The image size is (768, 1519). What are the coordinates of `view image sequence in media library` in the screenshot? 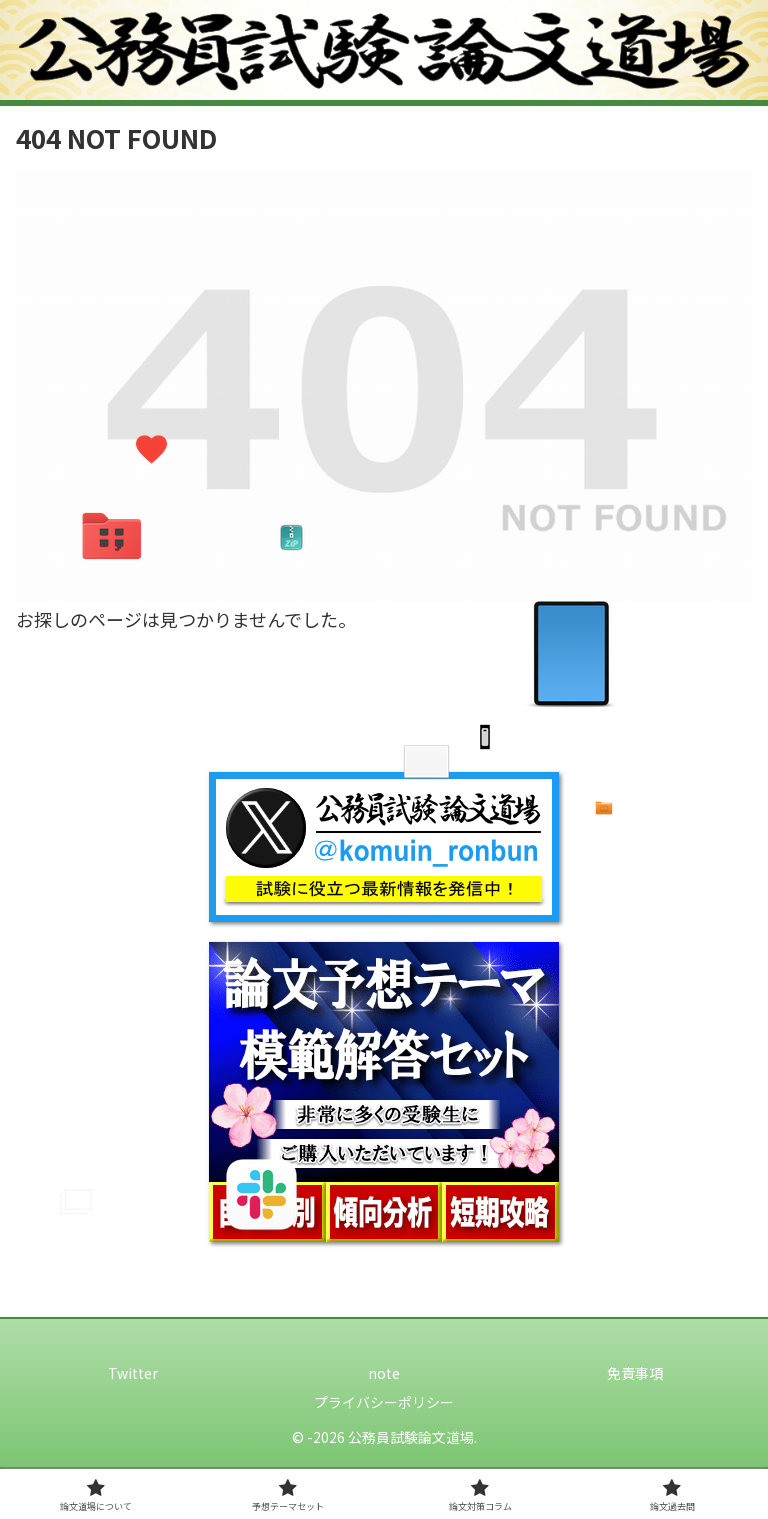 It's located at (76, 1202).